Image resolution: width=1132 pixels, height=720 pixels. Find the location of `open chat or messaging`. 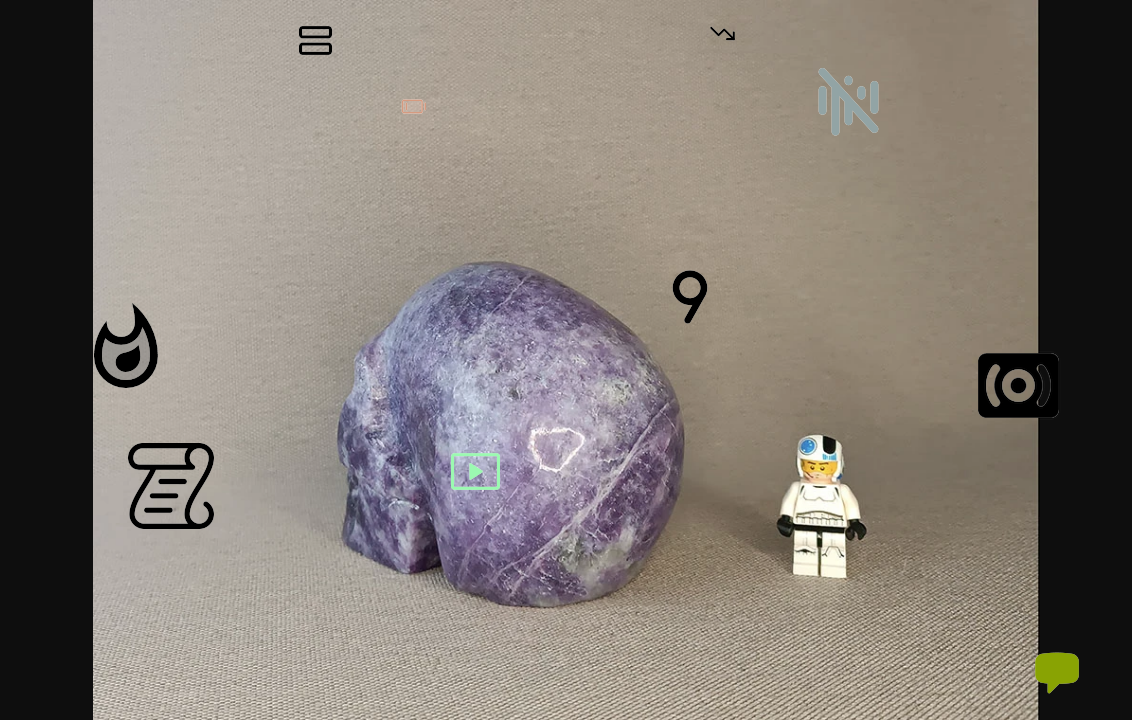

open chat or messaging is located at coordinates (1057, 673).